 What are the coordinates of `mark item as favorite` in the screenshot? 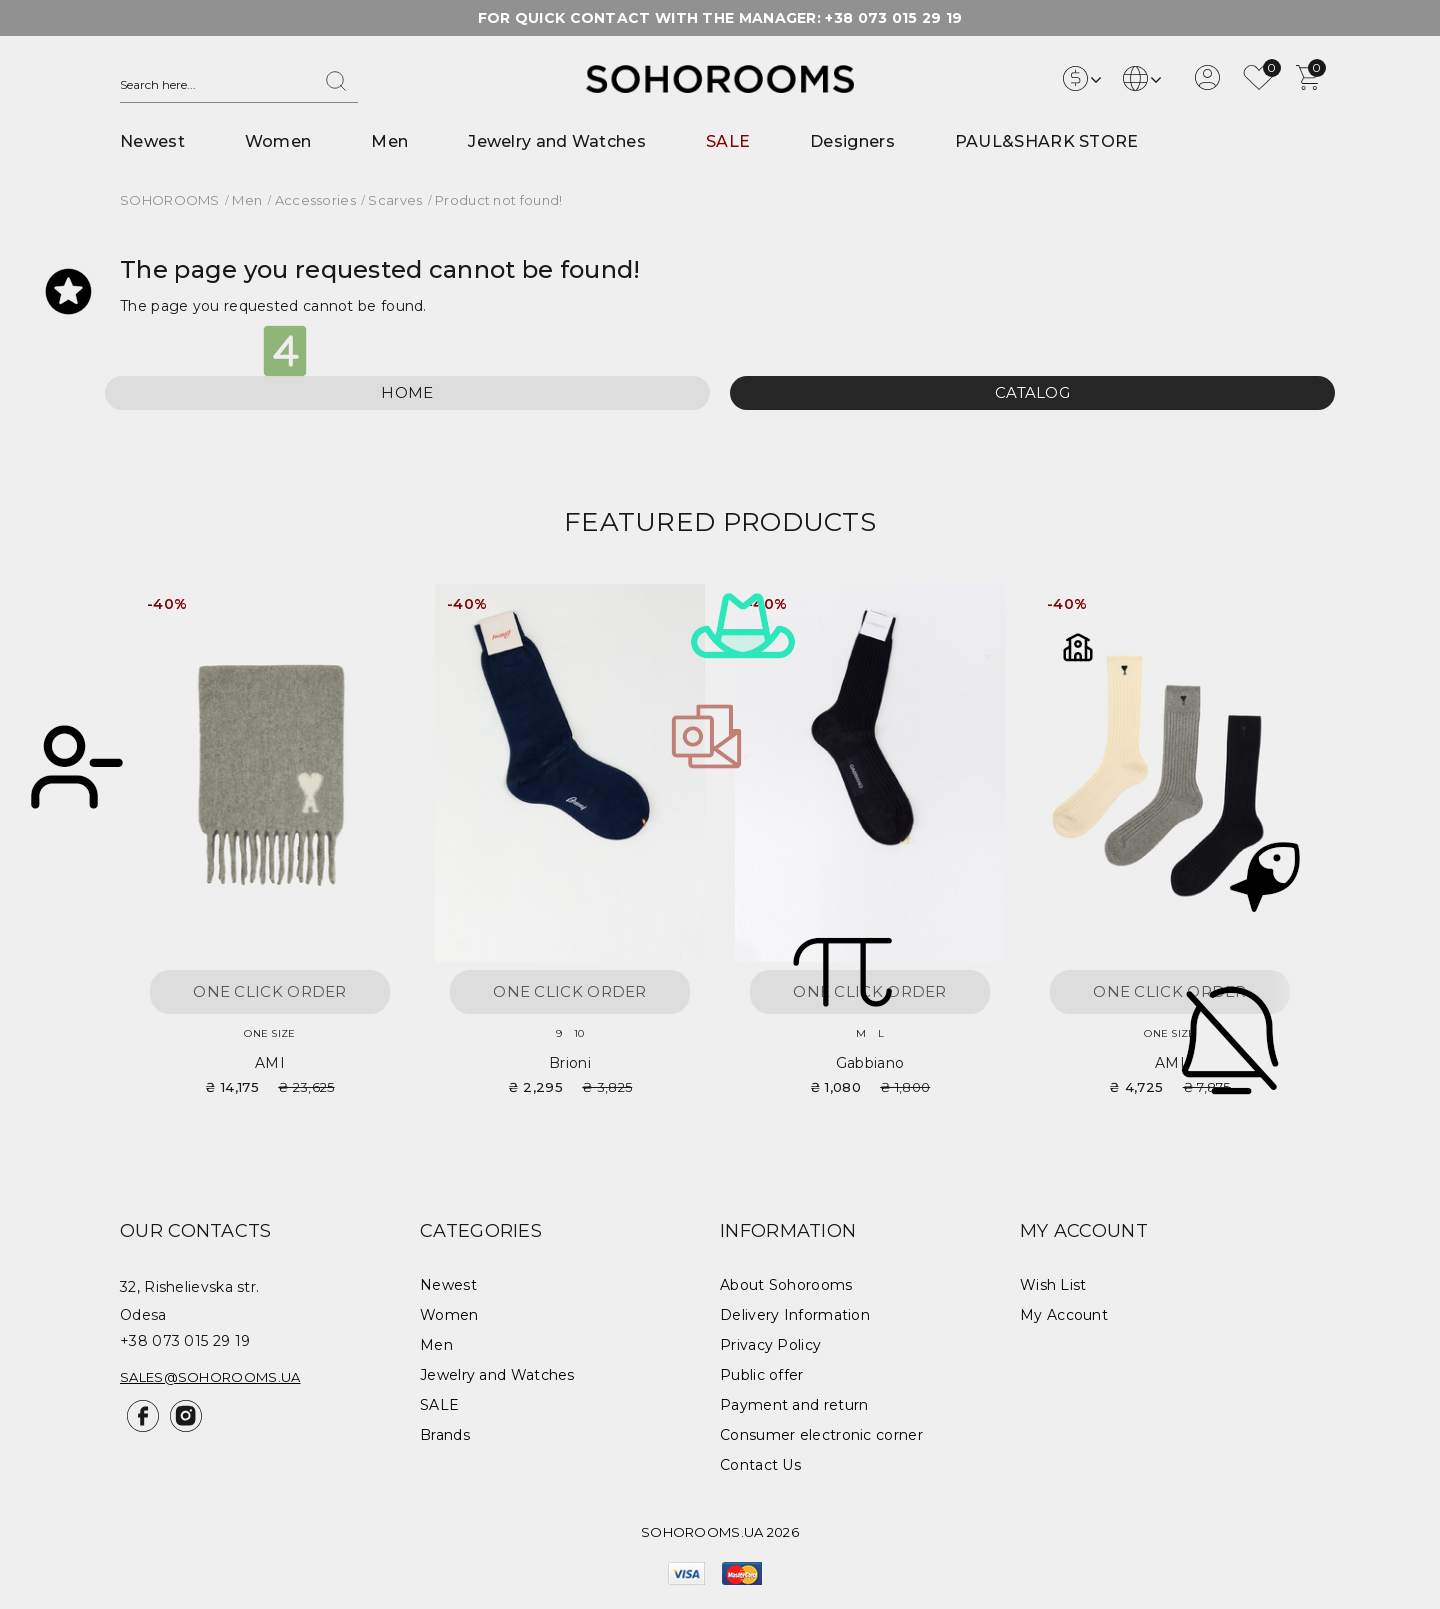 It's located at (68, 291).